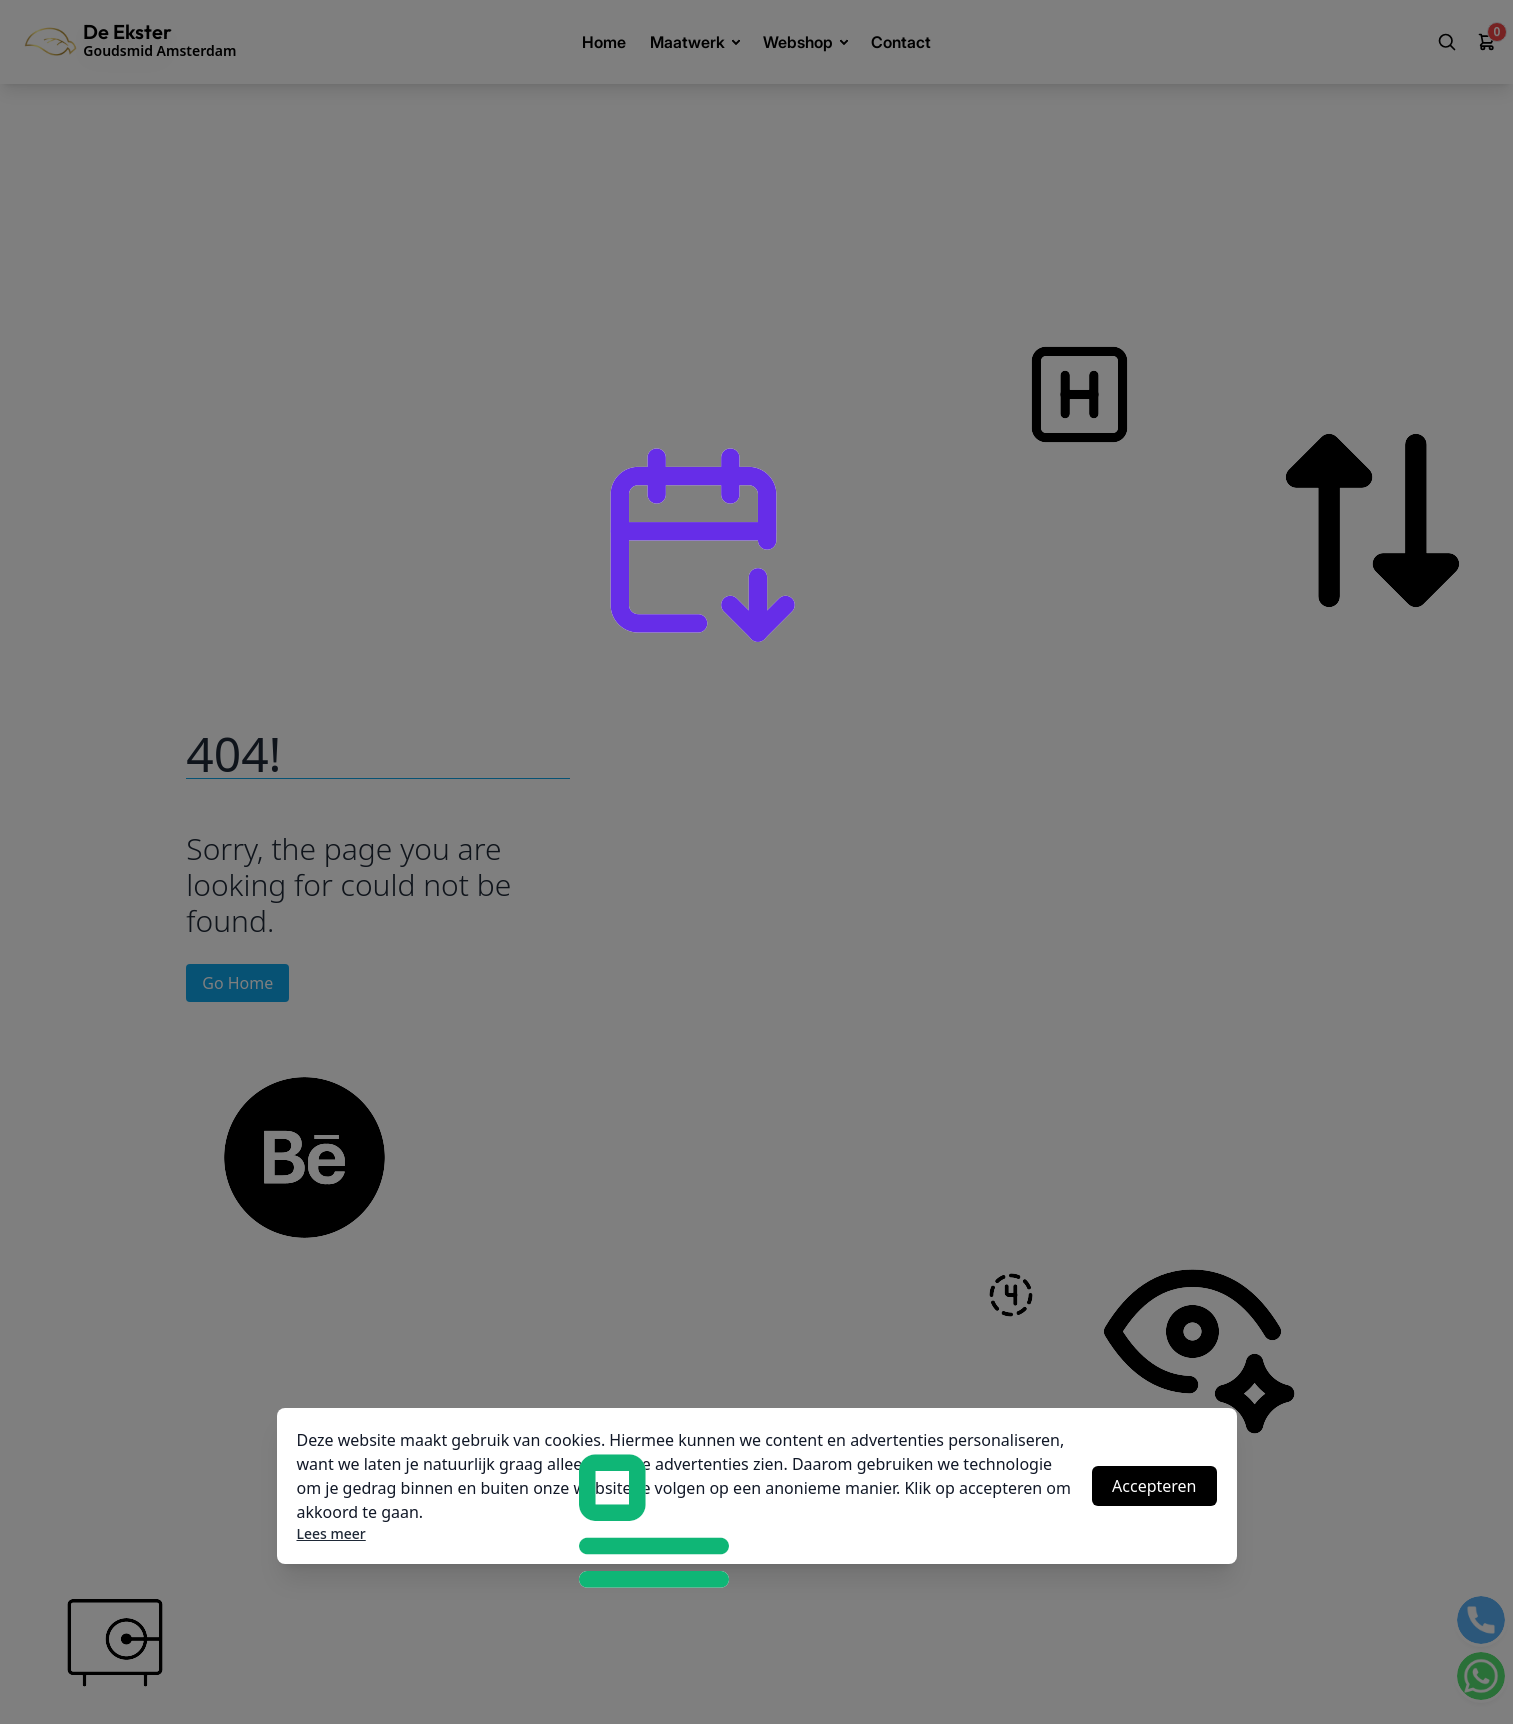 This screenshot has height=1724, width=1513. What do you see at coordinates (1372, 520) in the screenshot?
I see `adjust vertical size or height` at bounding box center [1372, 520].